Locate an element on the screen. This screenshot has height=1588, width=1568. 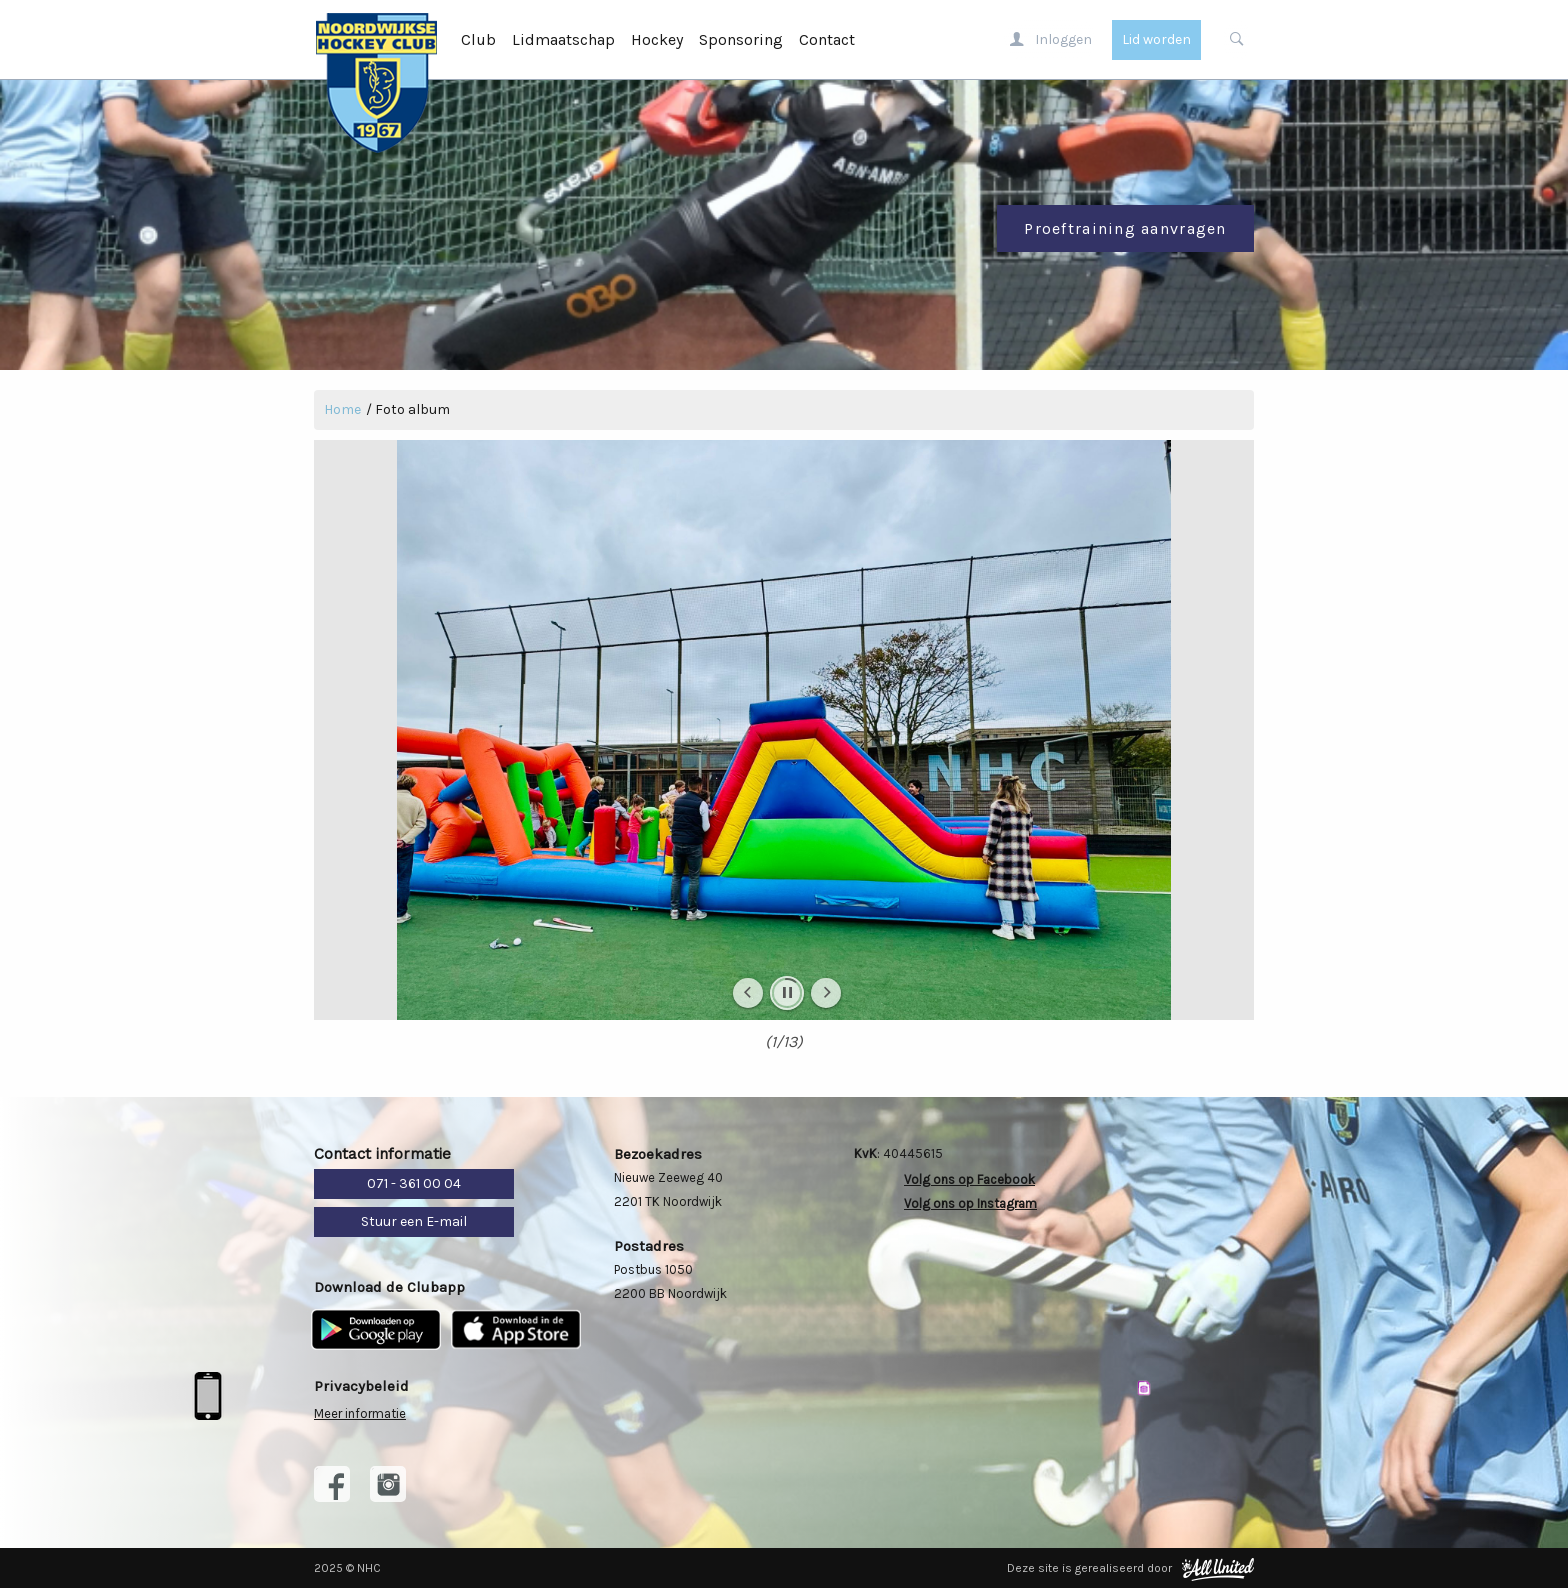
view connected iPhone device is located at coordinates (208, 1396).